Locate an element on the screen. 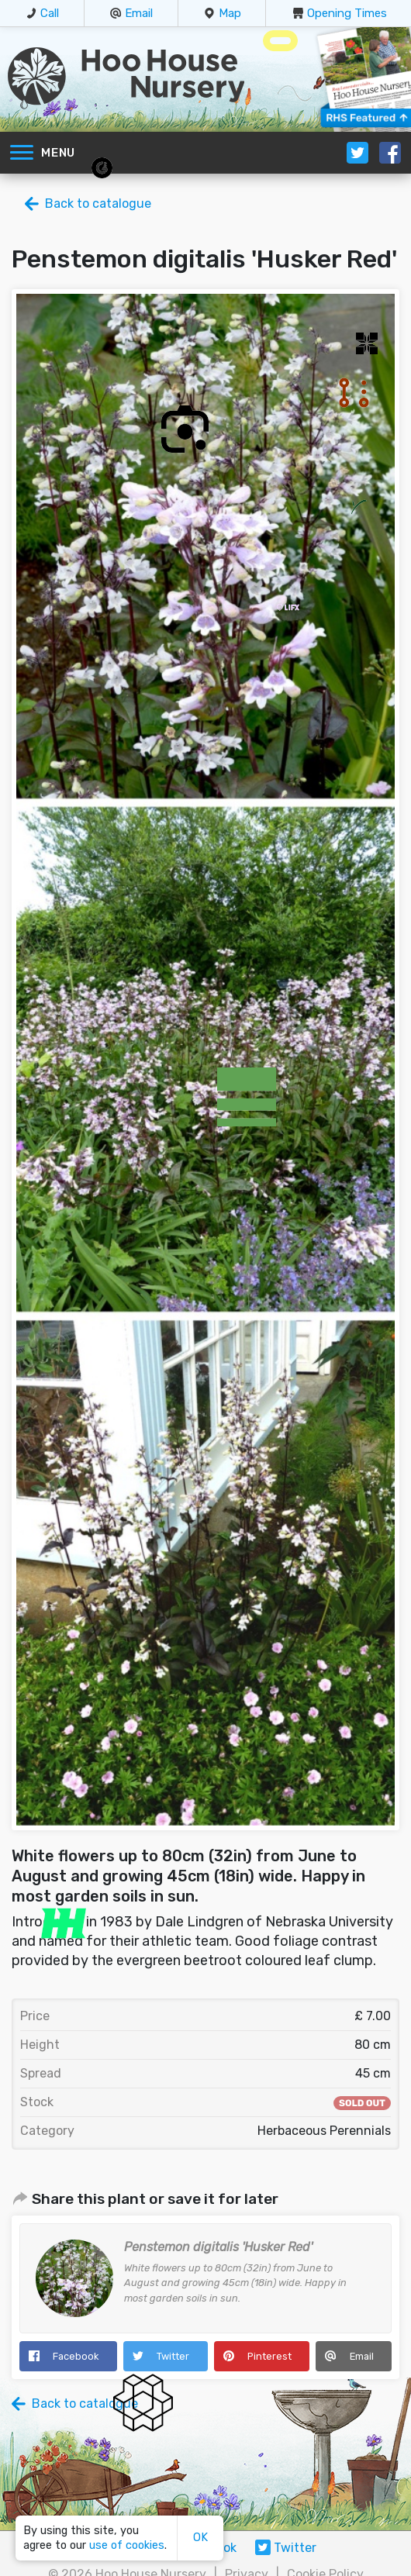  view G2 reviews and ratings is located at coordinates (102, 167).